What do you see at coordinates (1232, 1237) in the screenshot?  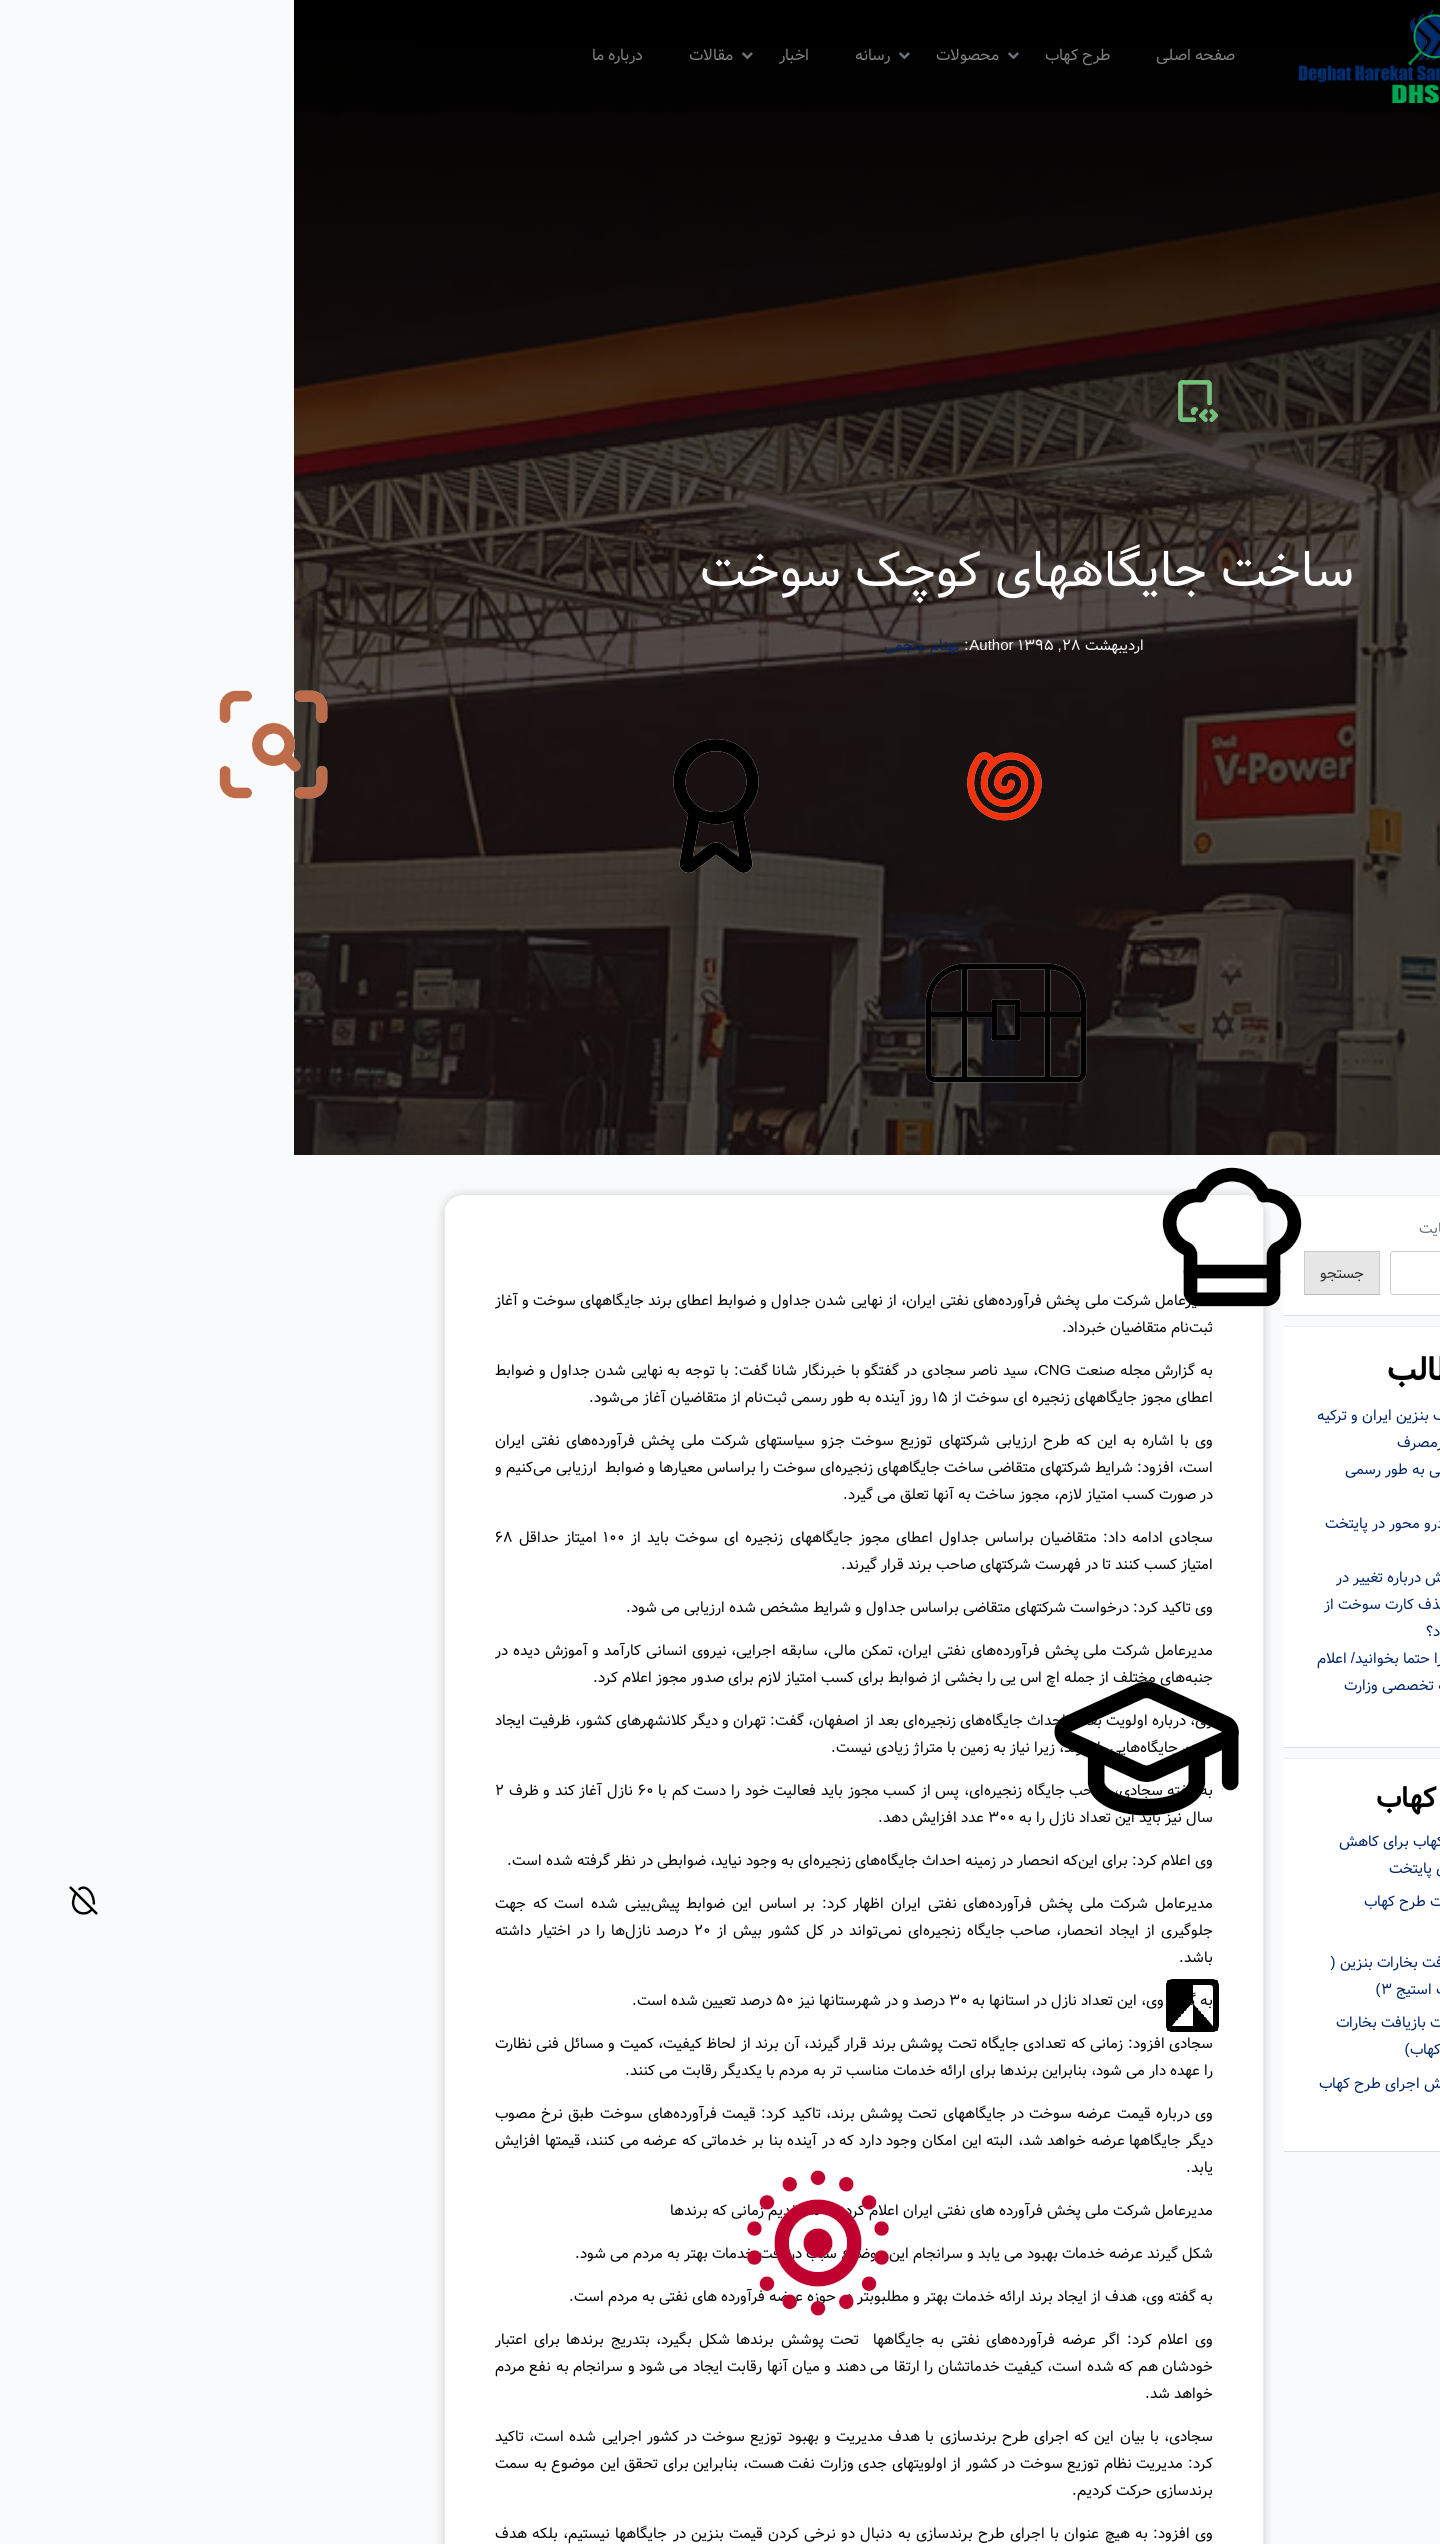 I see `browse recipes or cooking content` at bounding box center [1232, 1237].